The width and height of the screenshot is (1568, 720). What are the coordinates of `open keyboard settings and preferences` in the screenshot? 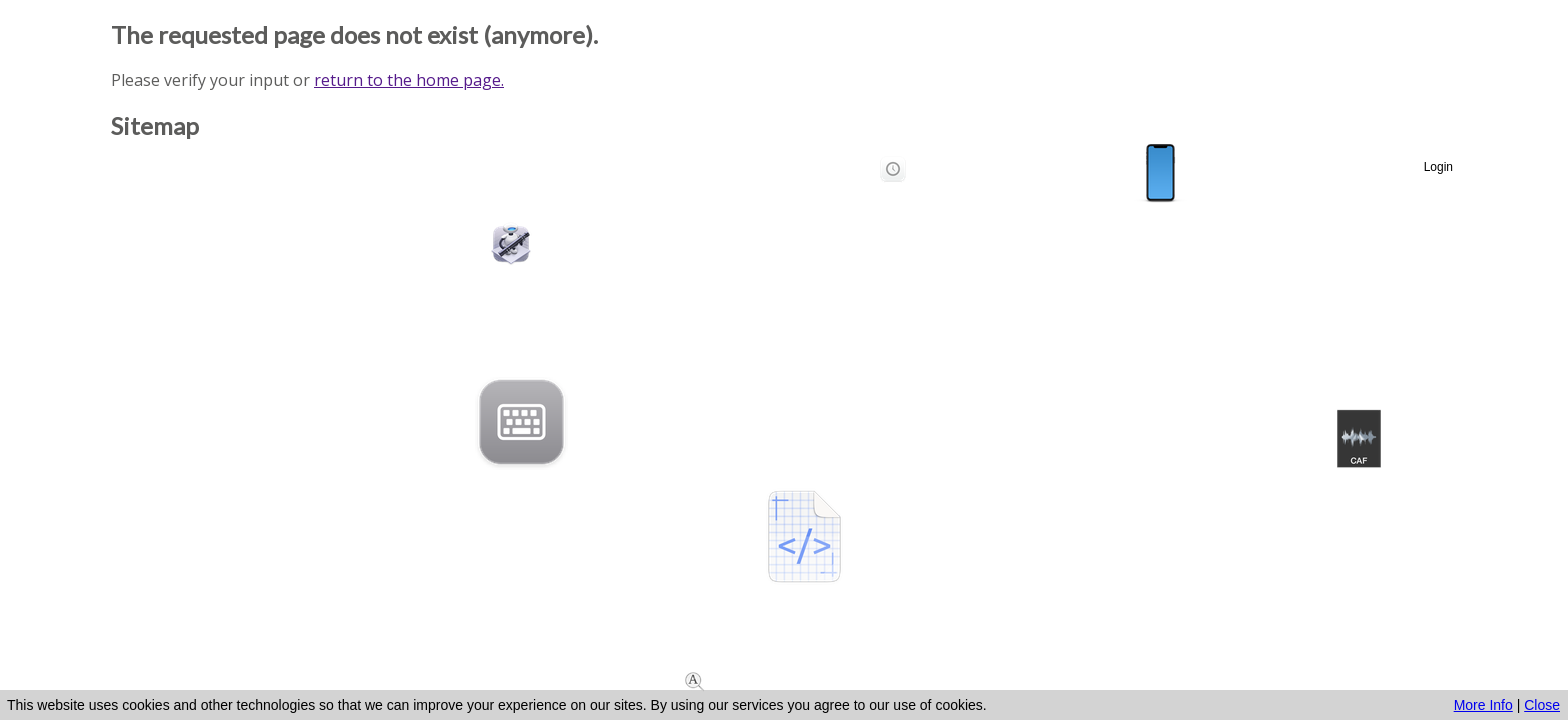 It's located at (521, 423).